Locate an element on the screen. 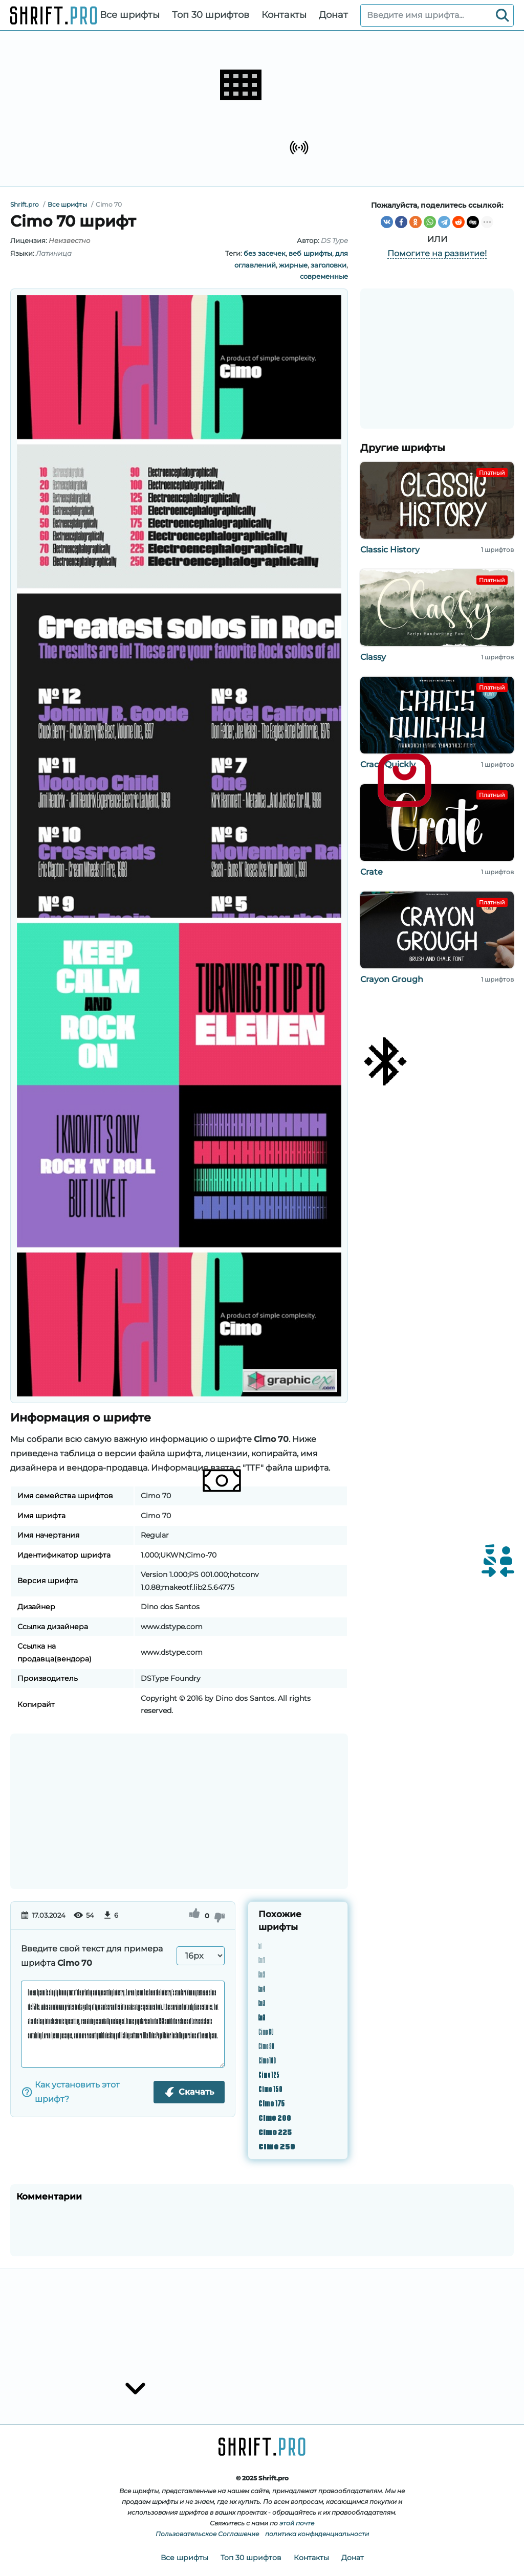  expand a collapsed section or dropdown menu is located at coordinates (135, 2388).